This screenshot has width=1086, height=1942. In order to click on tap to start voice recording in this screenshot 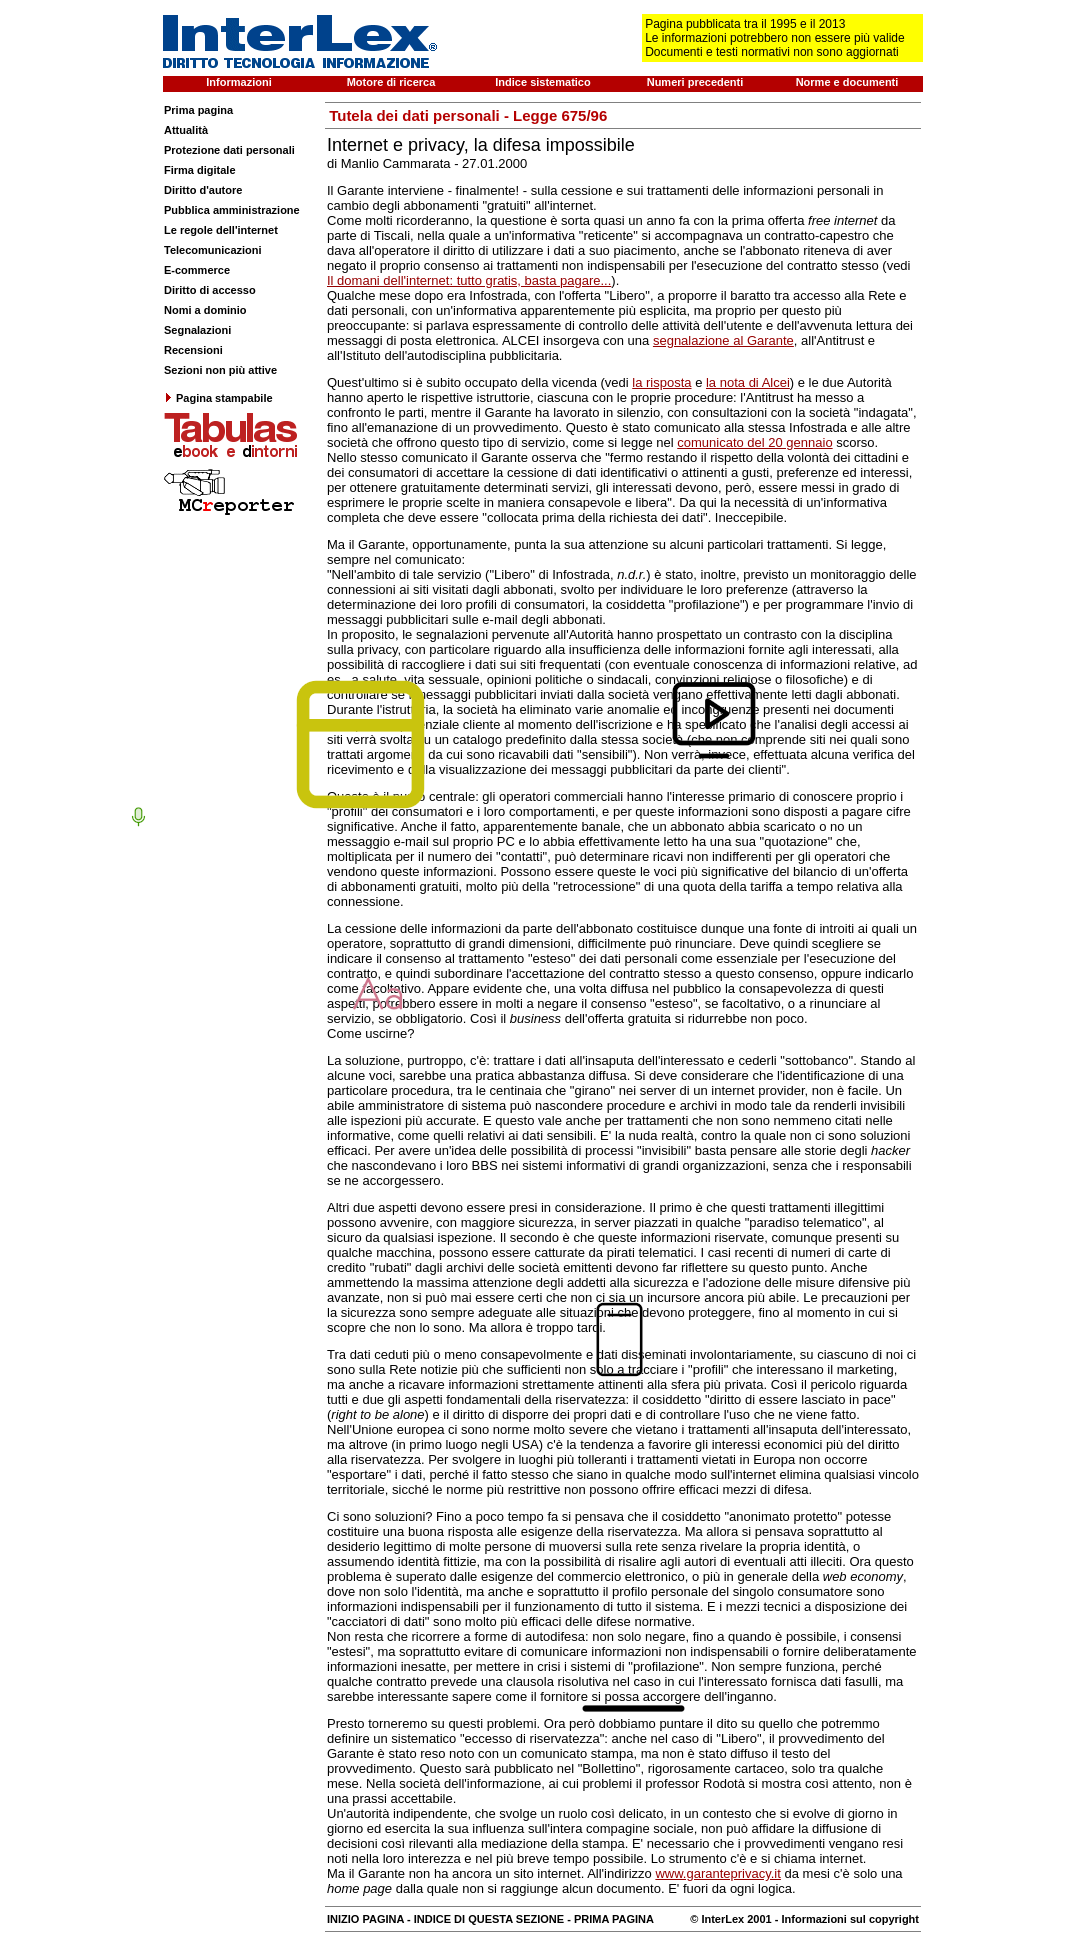, I will do `click(138, 816)`.